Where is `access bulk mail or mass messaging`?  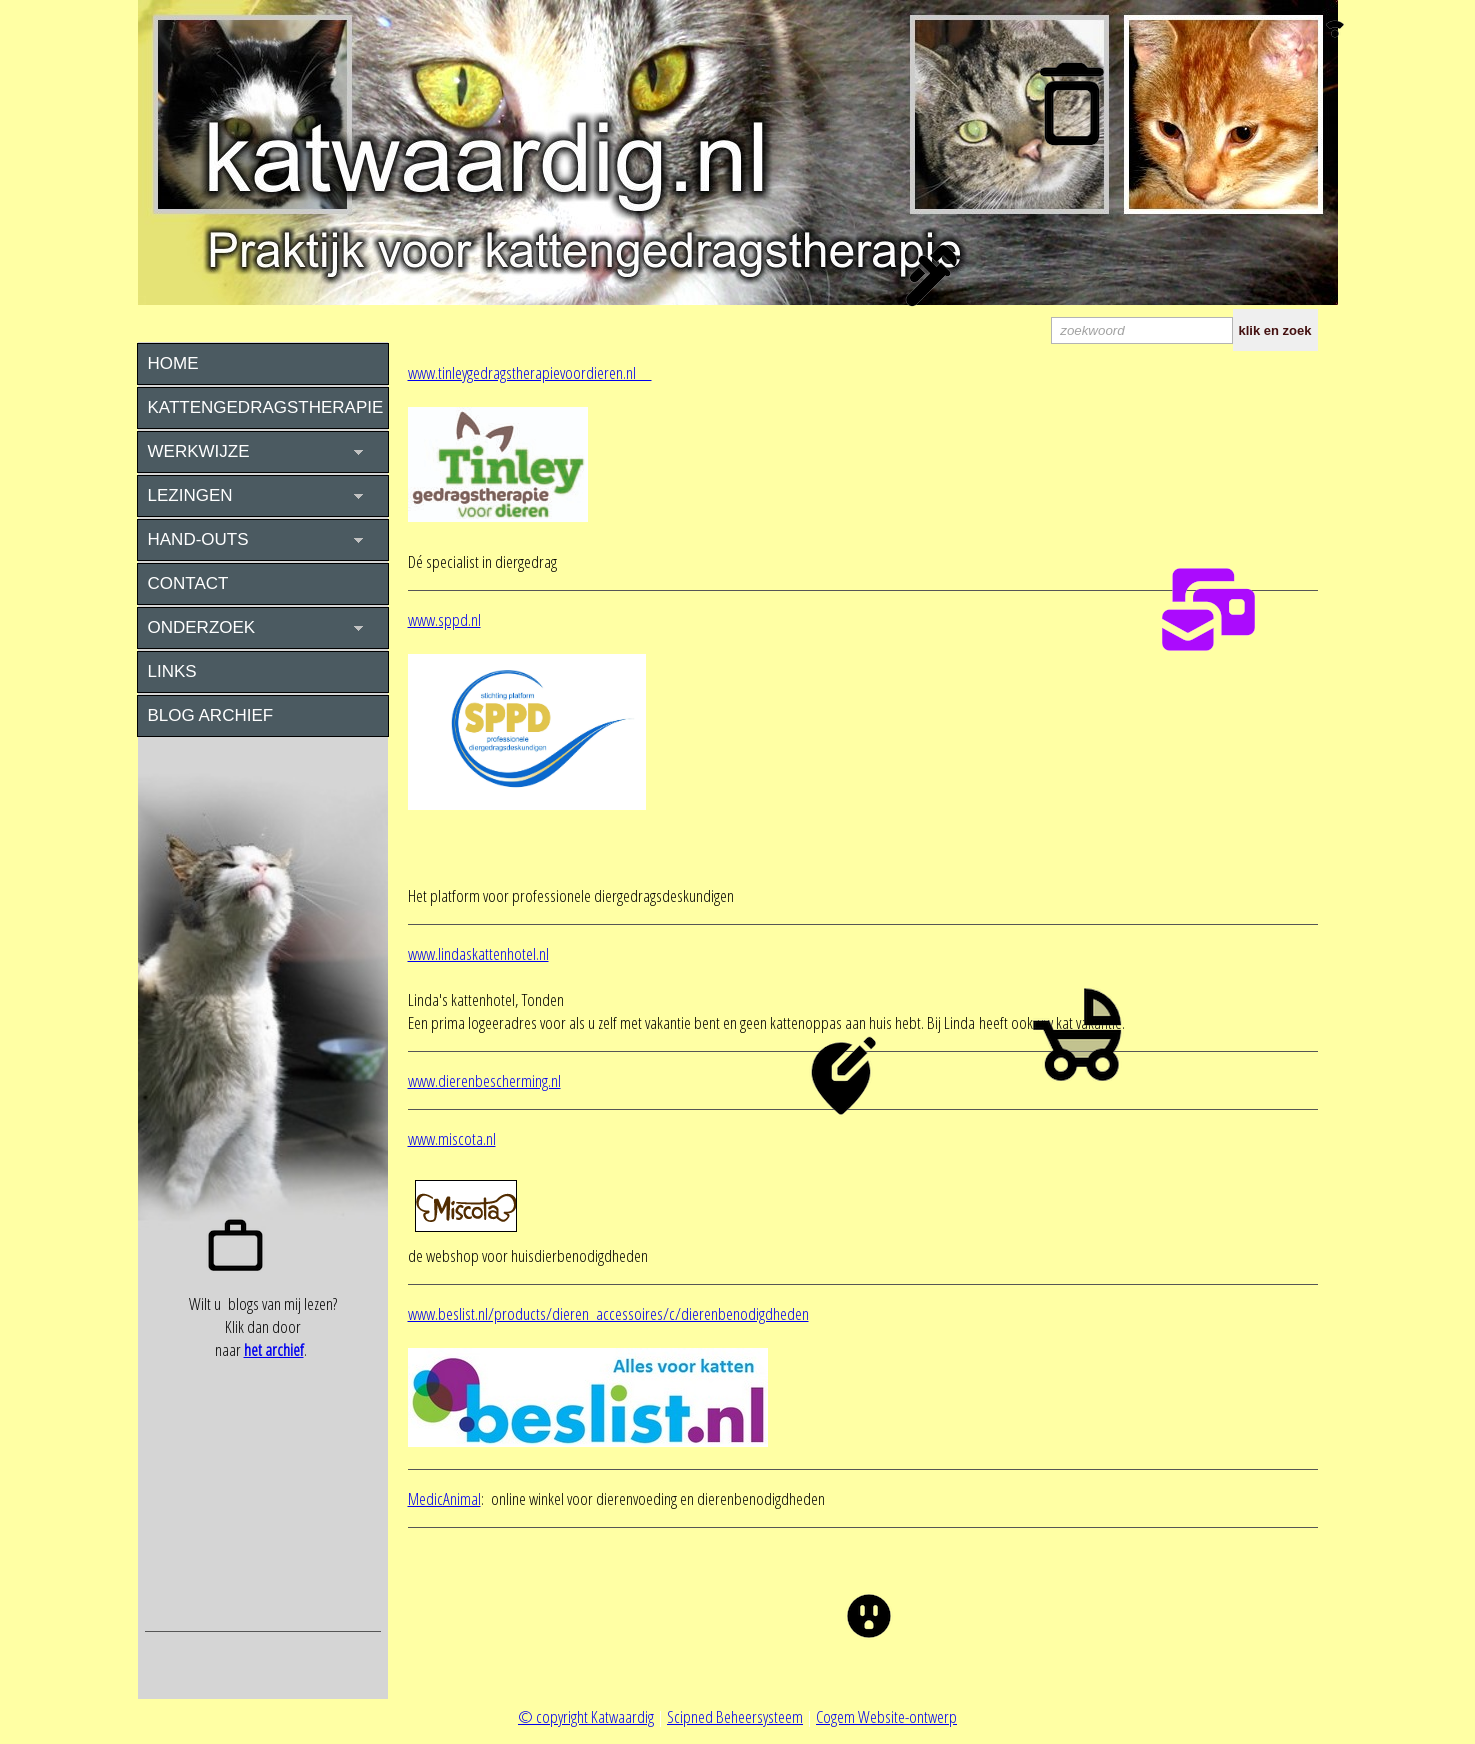 access bulk mail or mass messaging is located at coordinates (1208, 609).